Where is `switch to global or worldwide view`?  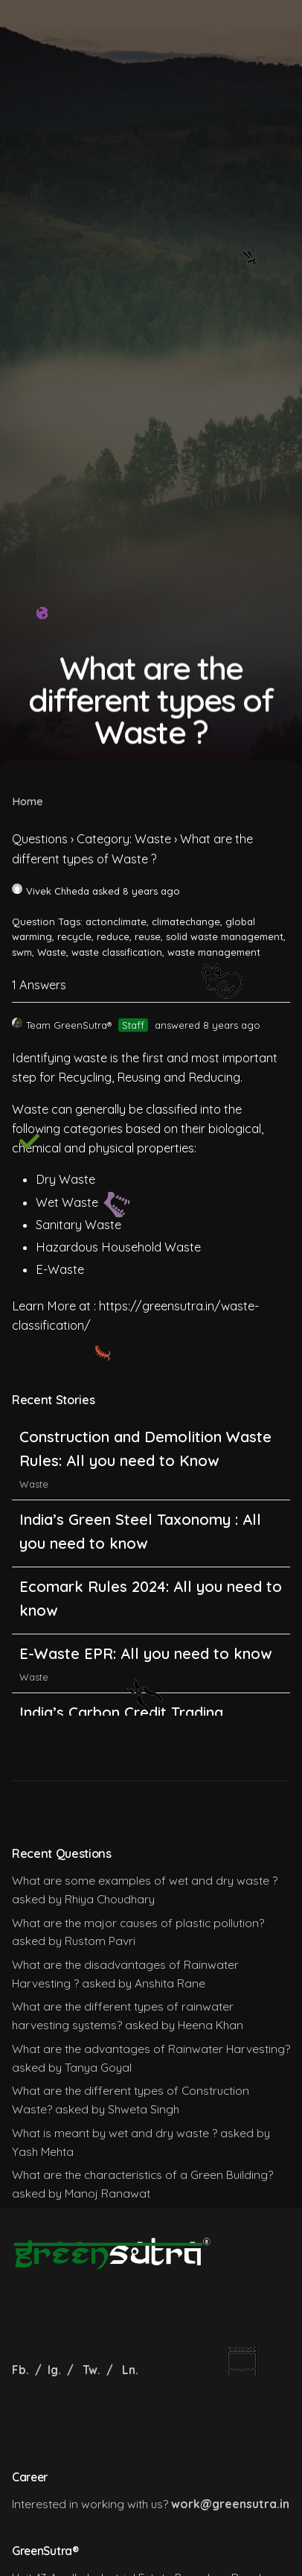 switch to global or worldwide view is located at coordinates (42, 613).